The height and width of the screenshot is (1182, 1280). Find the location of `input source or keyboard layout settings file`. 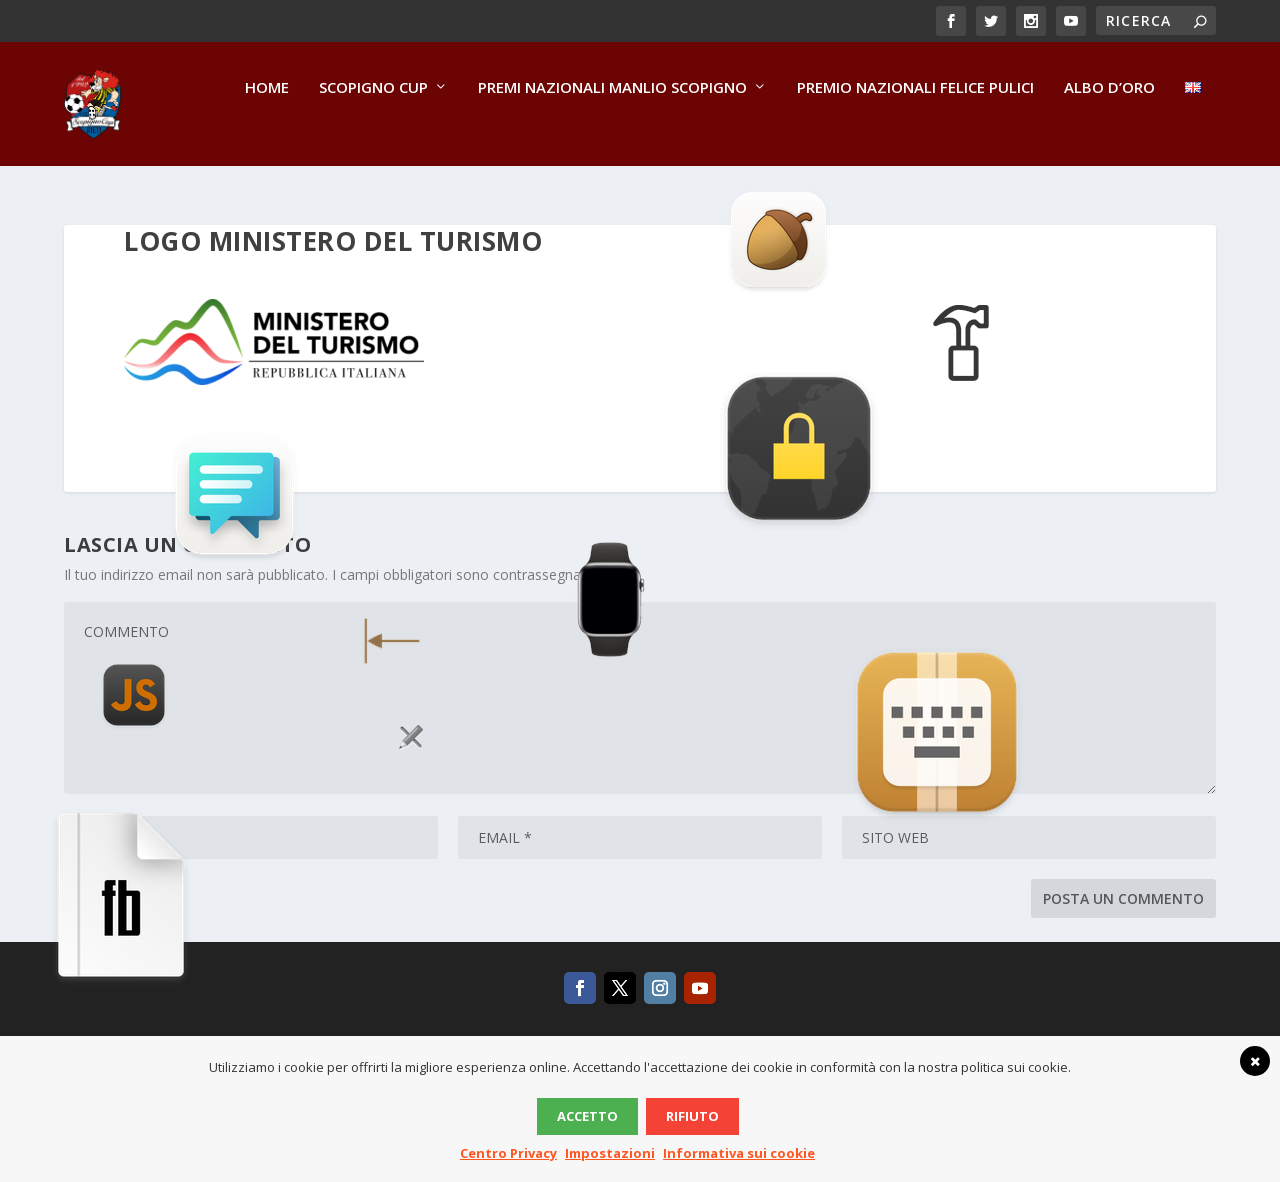

input source or keyboard layout settings file is located at coordinates (937, 735).